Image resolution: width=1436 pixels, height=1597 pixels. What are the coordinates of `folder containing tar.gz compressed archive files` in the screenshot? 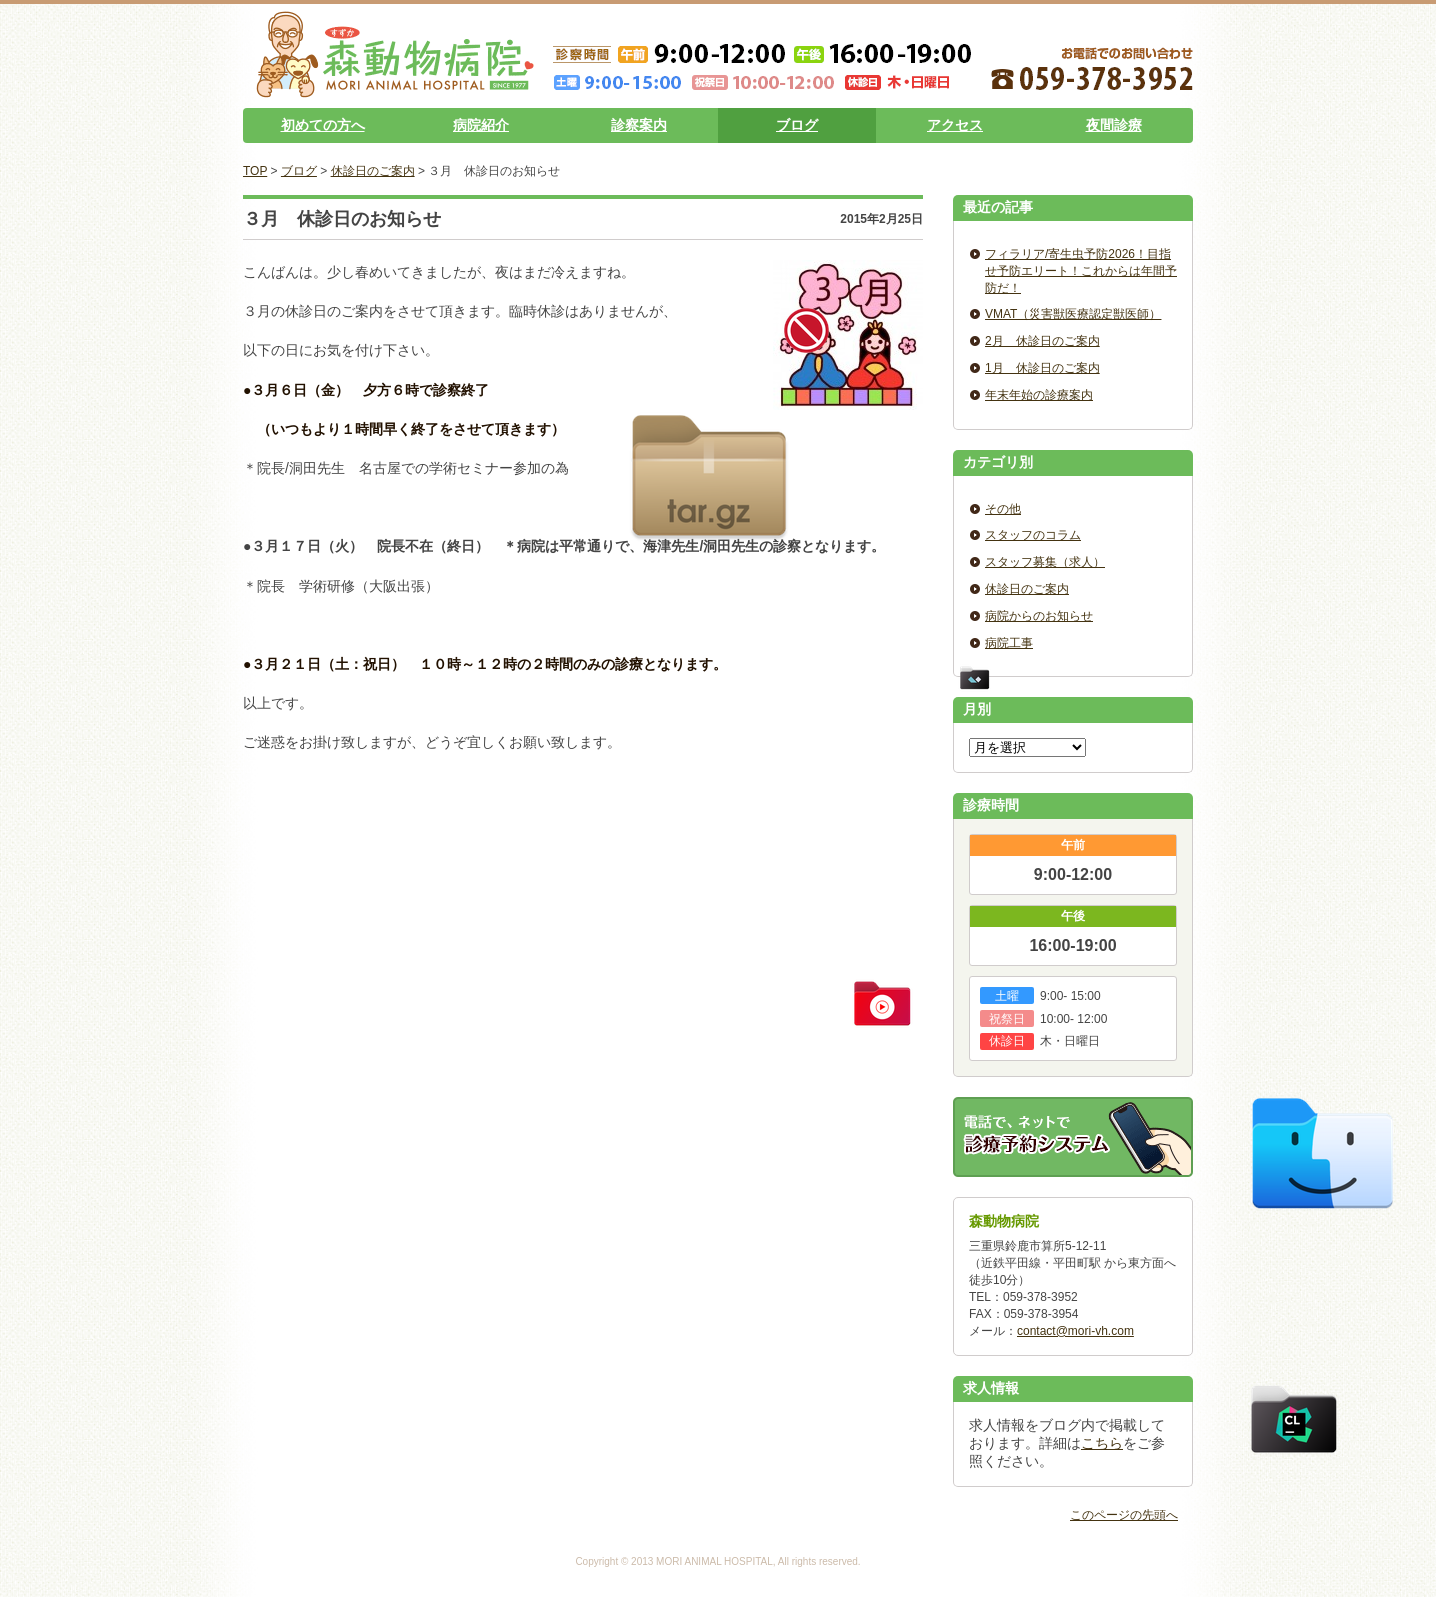 It's located at (708, 479).